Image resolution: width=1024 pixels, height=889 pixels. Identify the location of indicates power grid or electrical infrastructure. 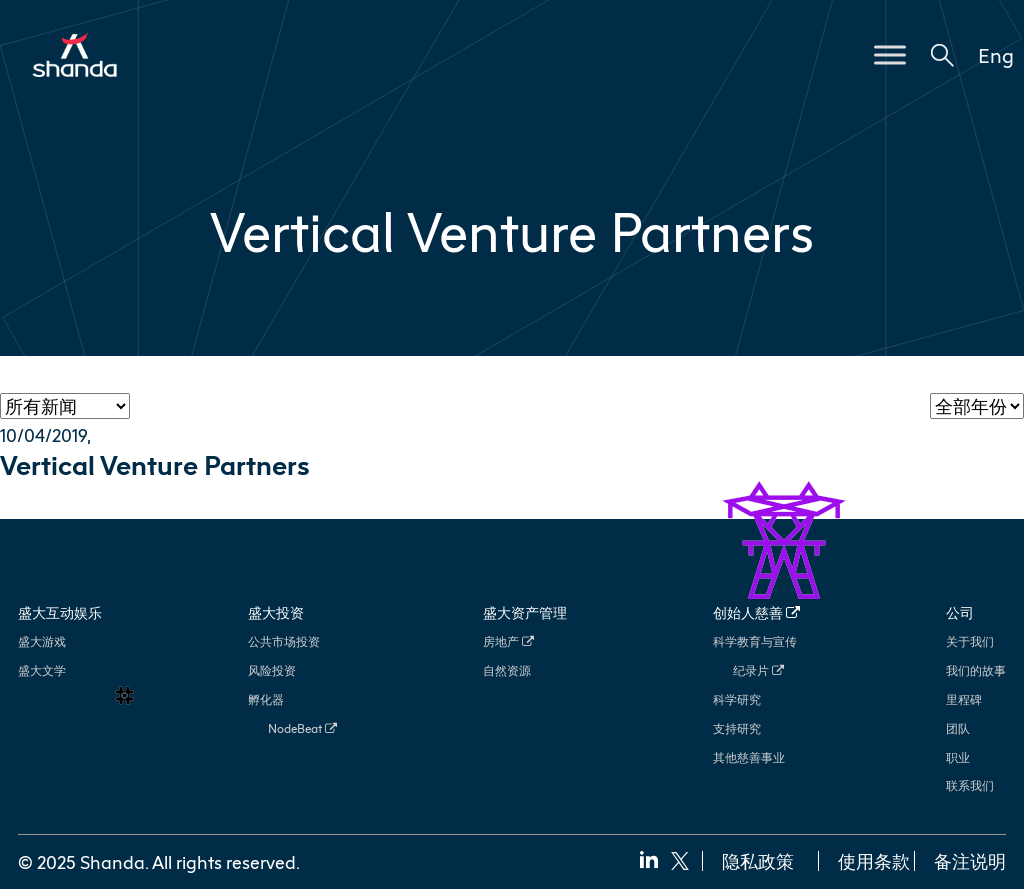
(784, 543).